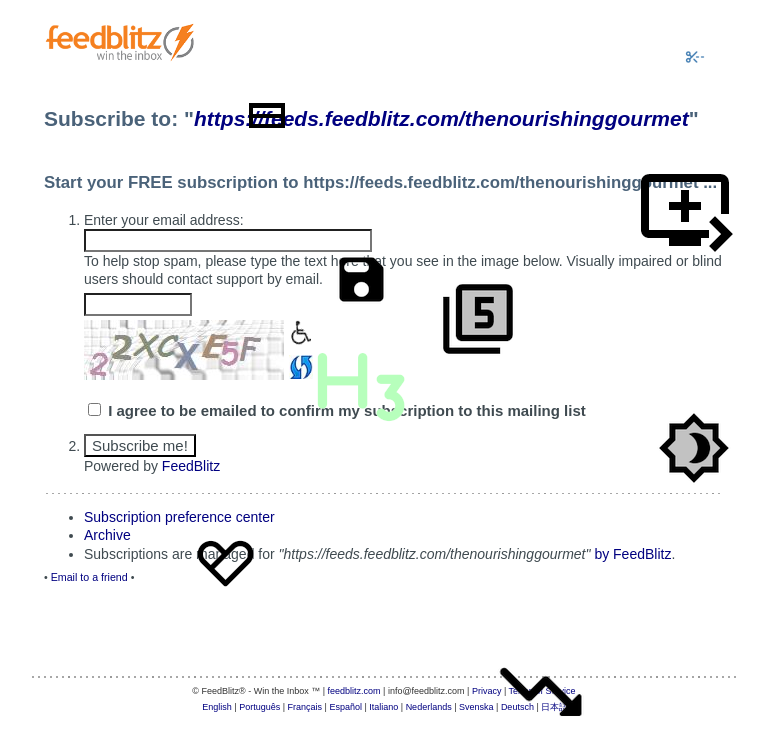 The image size is (768, 747). What do you see at coordinates (356, 385) in the screenshot?
I see `format text as heading level 3` at bounding box center [356, 385].